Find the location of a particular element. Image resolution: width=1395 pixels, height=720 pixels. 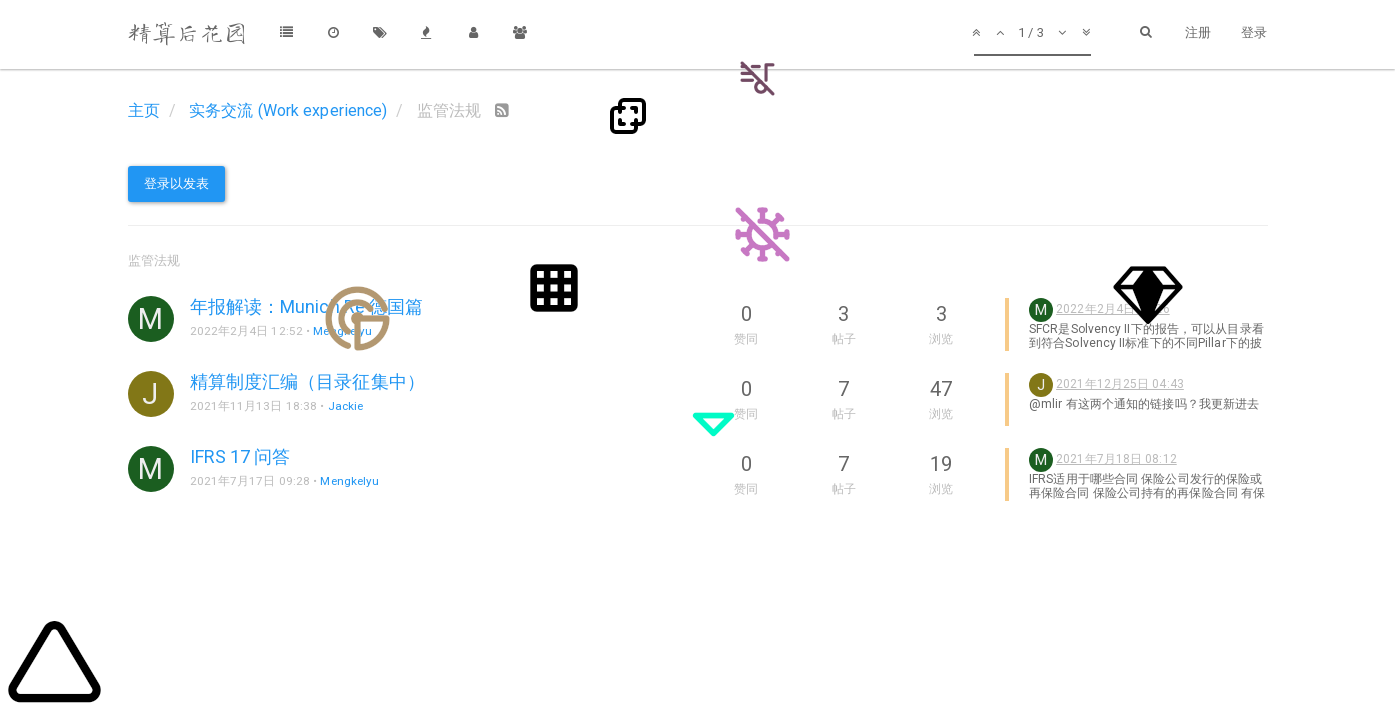

expand dropdown menu is located at coordinates (713, 421).